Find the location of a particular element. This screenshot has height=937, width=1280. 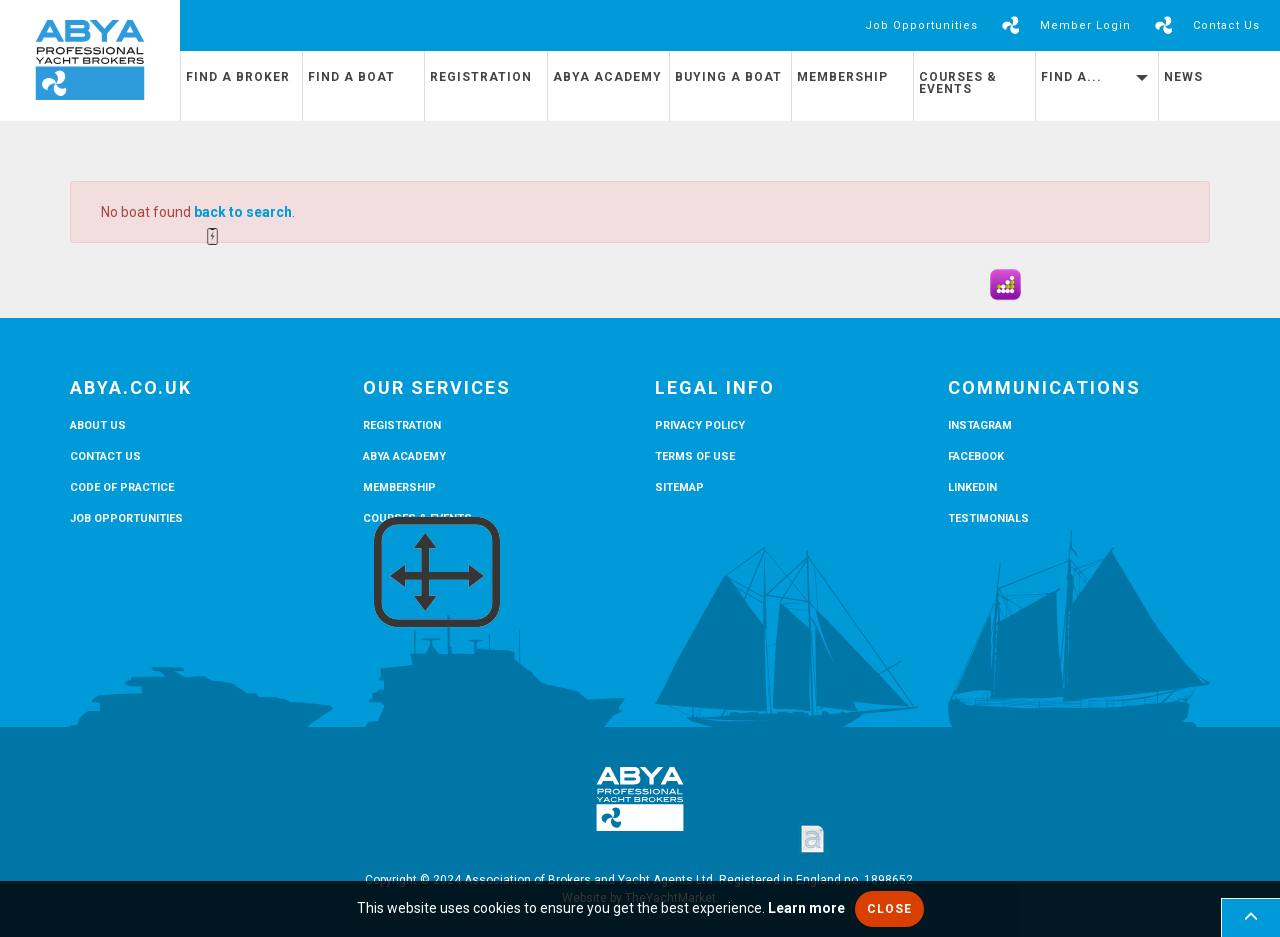

launch the four in a row game app is located at coordinates (1005, 284).